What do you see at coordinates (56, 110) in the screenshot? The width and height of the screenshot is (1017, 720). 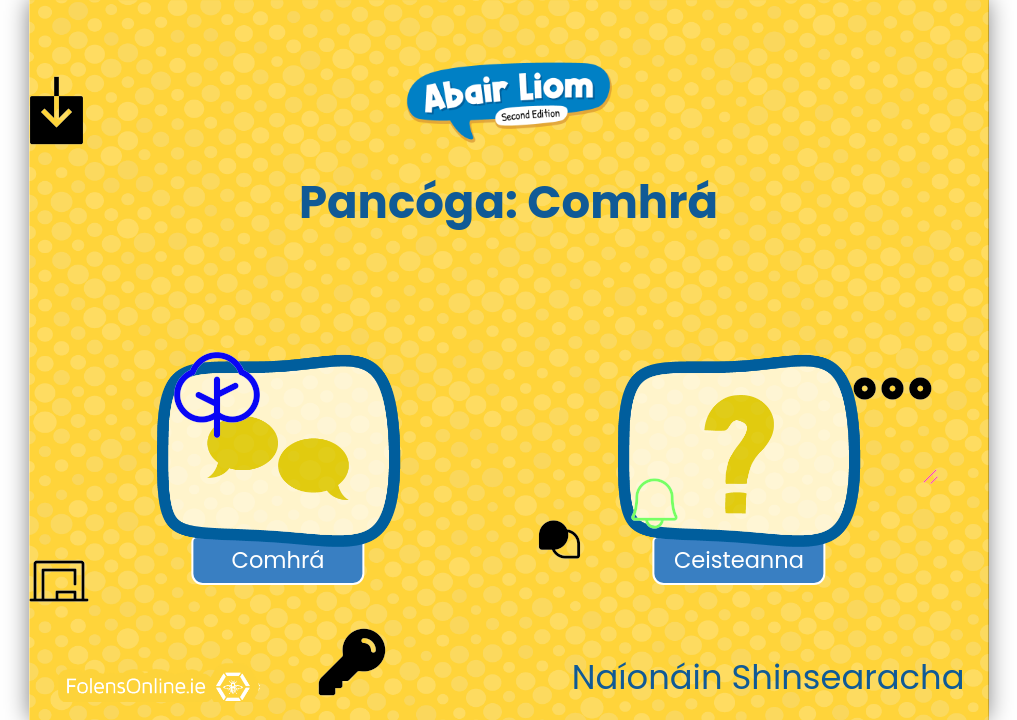 I see `download a file to your device` at bounding box center [56, 110].